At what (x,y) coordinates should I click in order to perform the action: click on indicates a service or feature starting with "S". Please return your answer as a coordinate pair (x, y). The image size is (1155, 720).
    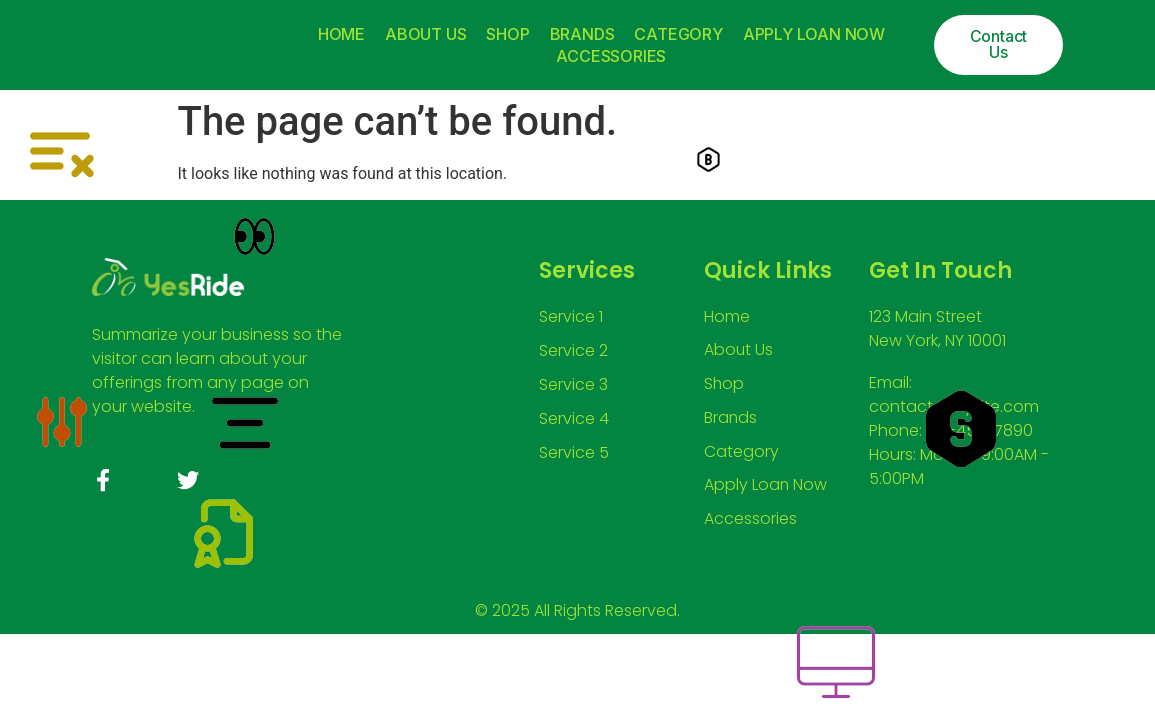
    Looking at the image, I should click on (961, 429).